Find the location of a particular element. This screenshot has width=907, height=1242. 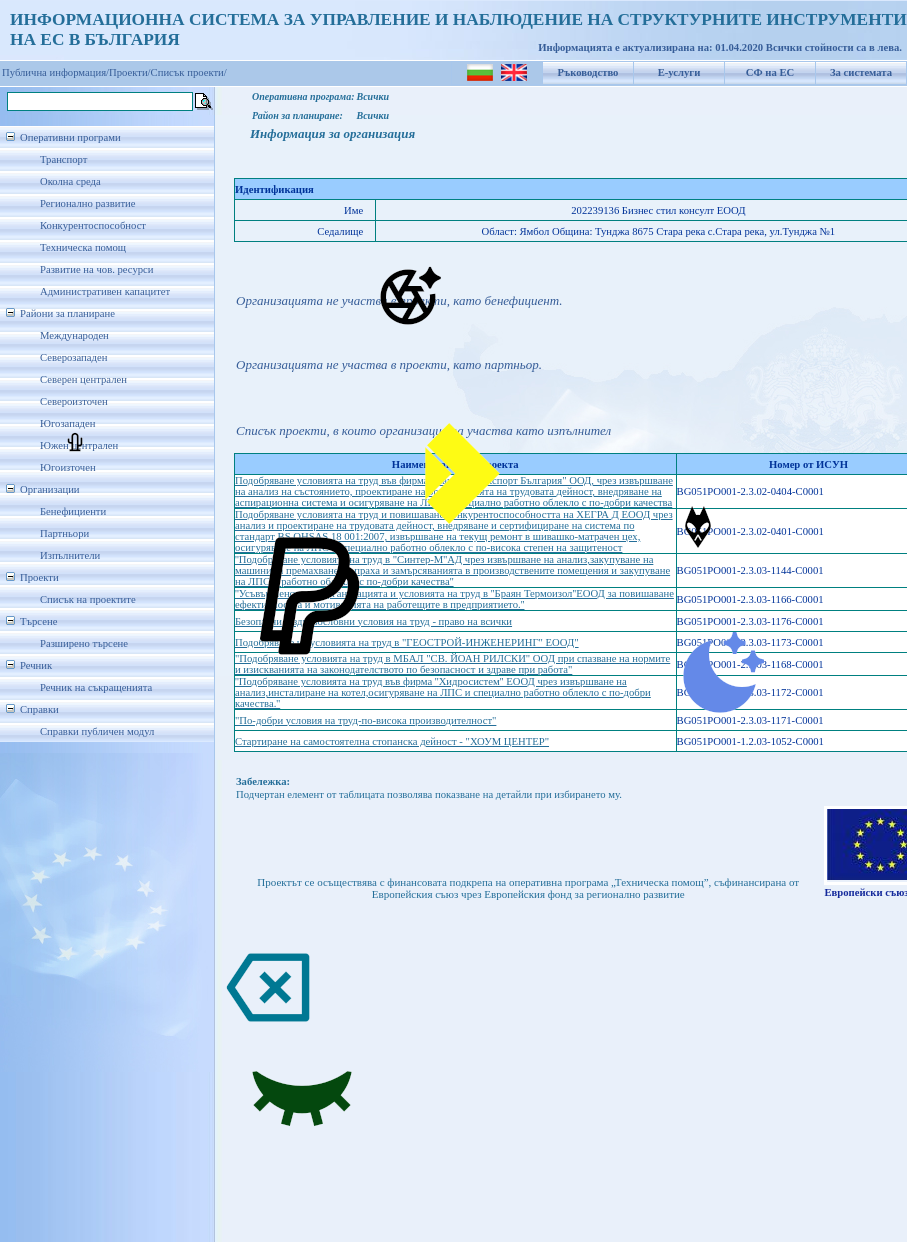

pay with PayPal is located at coordinates (311, 594).